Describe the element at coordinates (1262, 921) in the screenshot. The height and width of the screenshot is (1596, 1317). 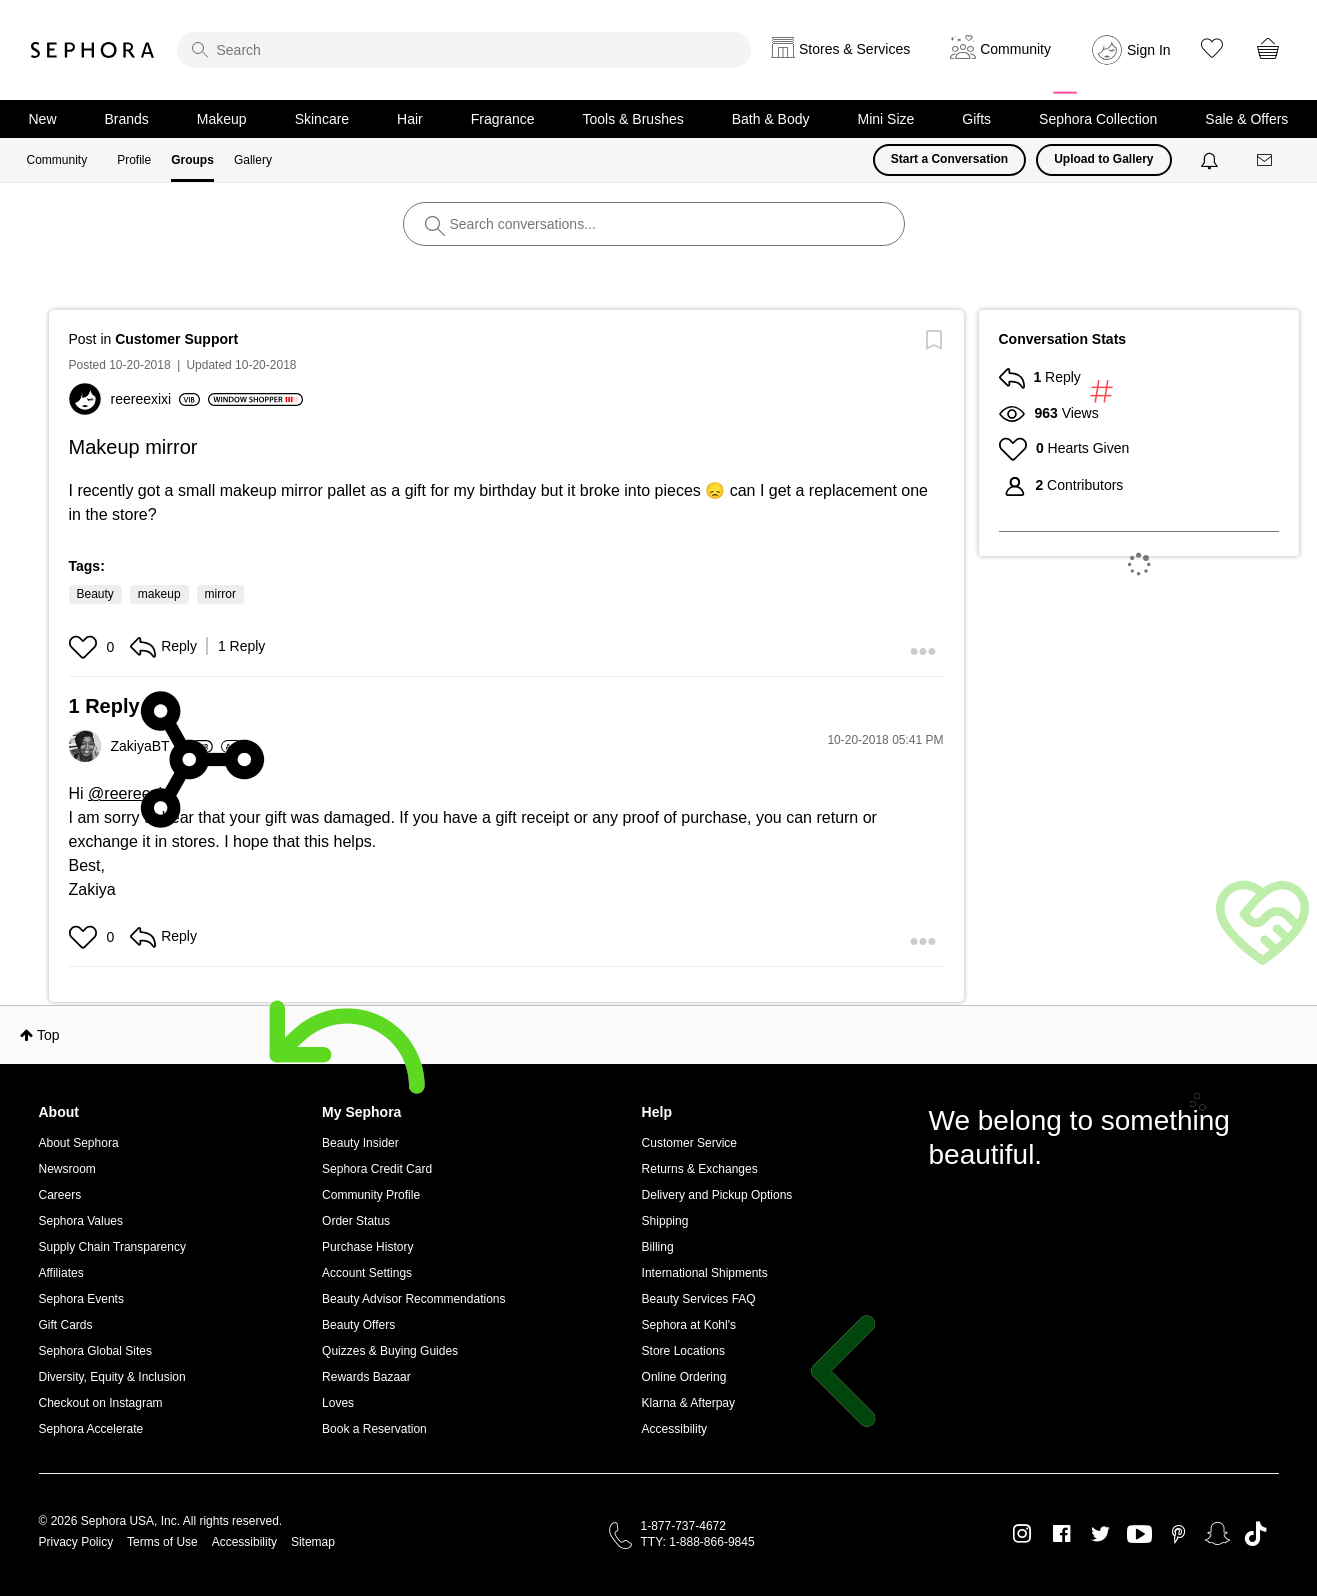
I see `view community code of conduct` at that location.